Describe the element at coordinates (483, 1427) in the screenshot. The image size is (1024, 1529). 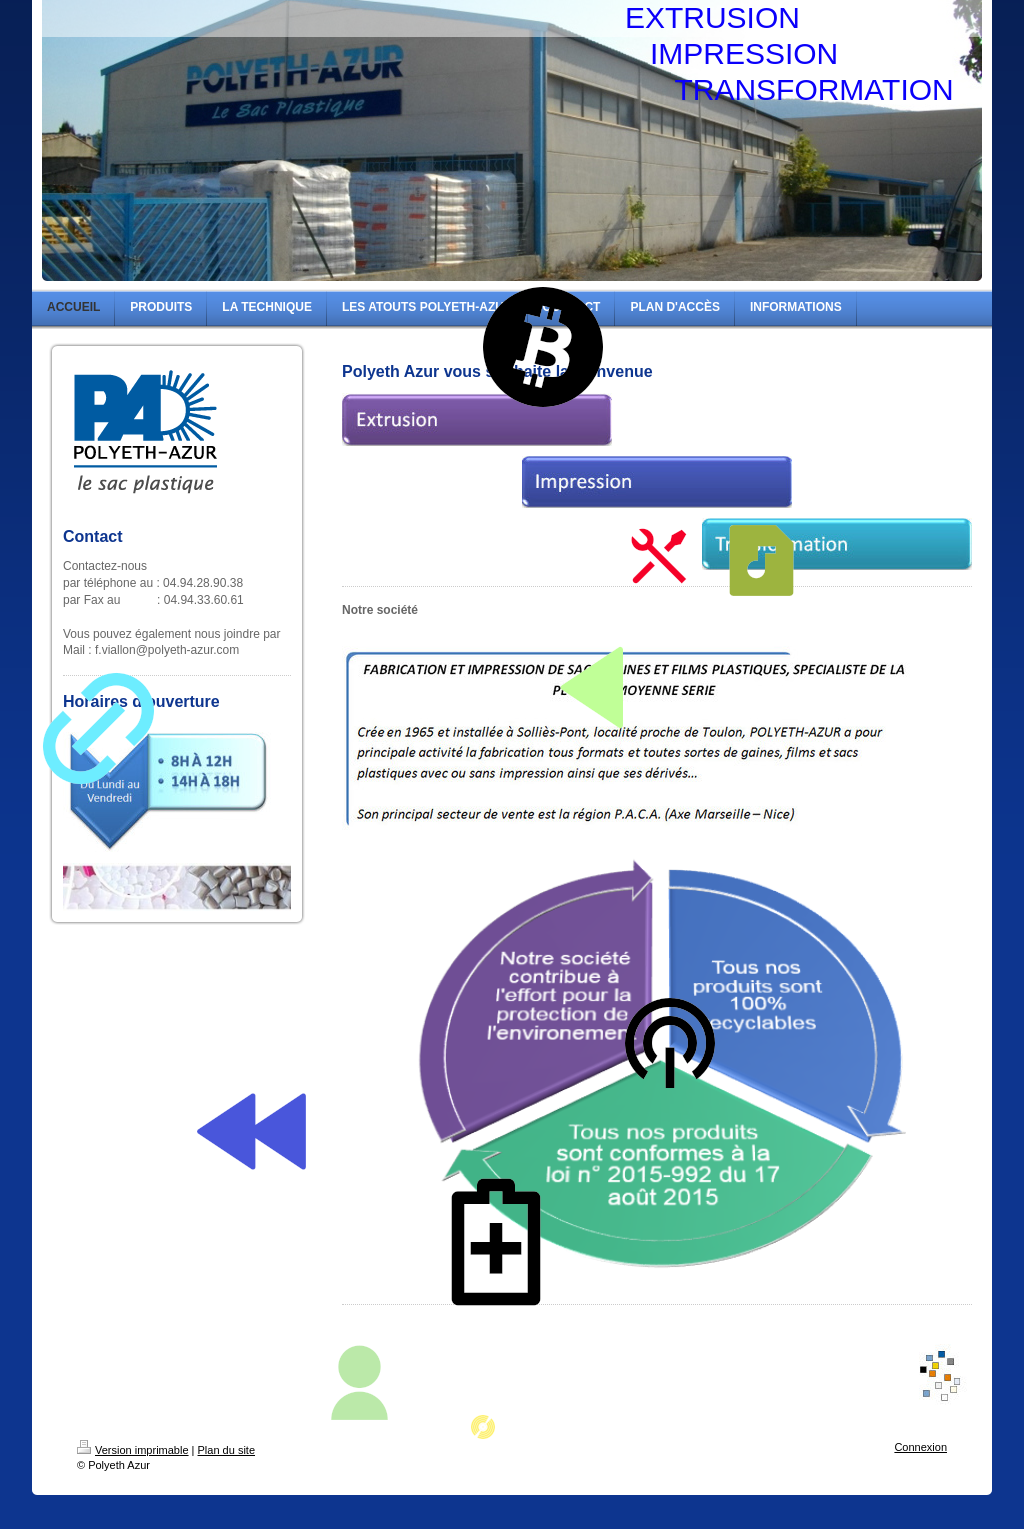
I see `open discogs music database` at that location.